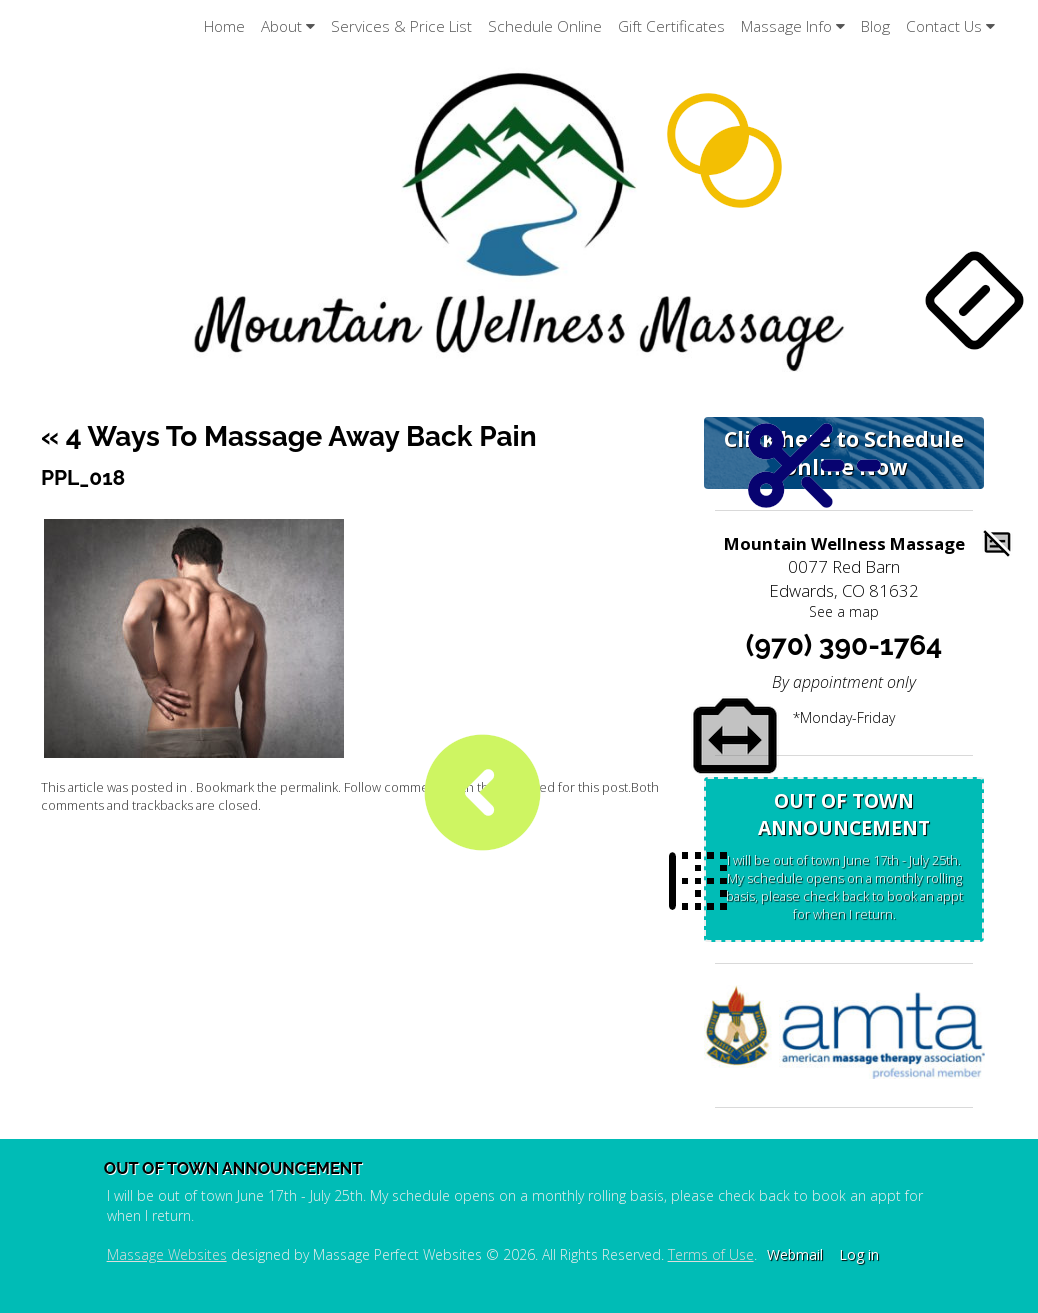 This screenshot has height=1313, width=1038. I want to click on cut along the dotted line, so click(814, 465).